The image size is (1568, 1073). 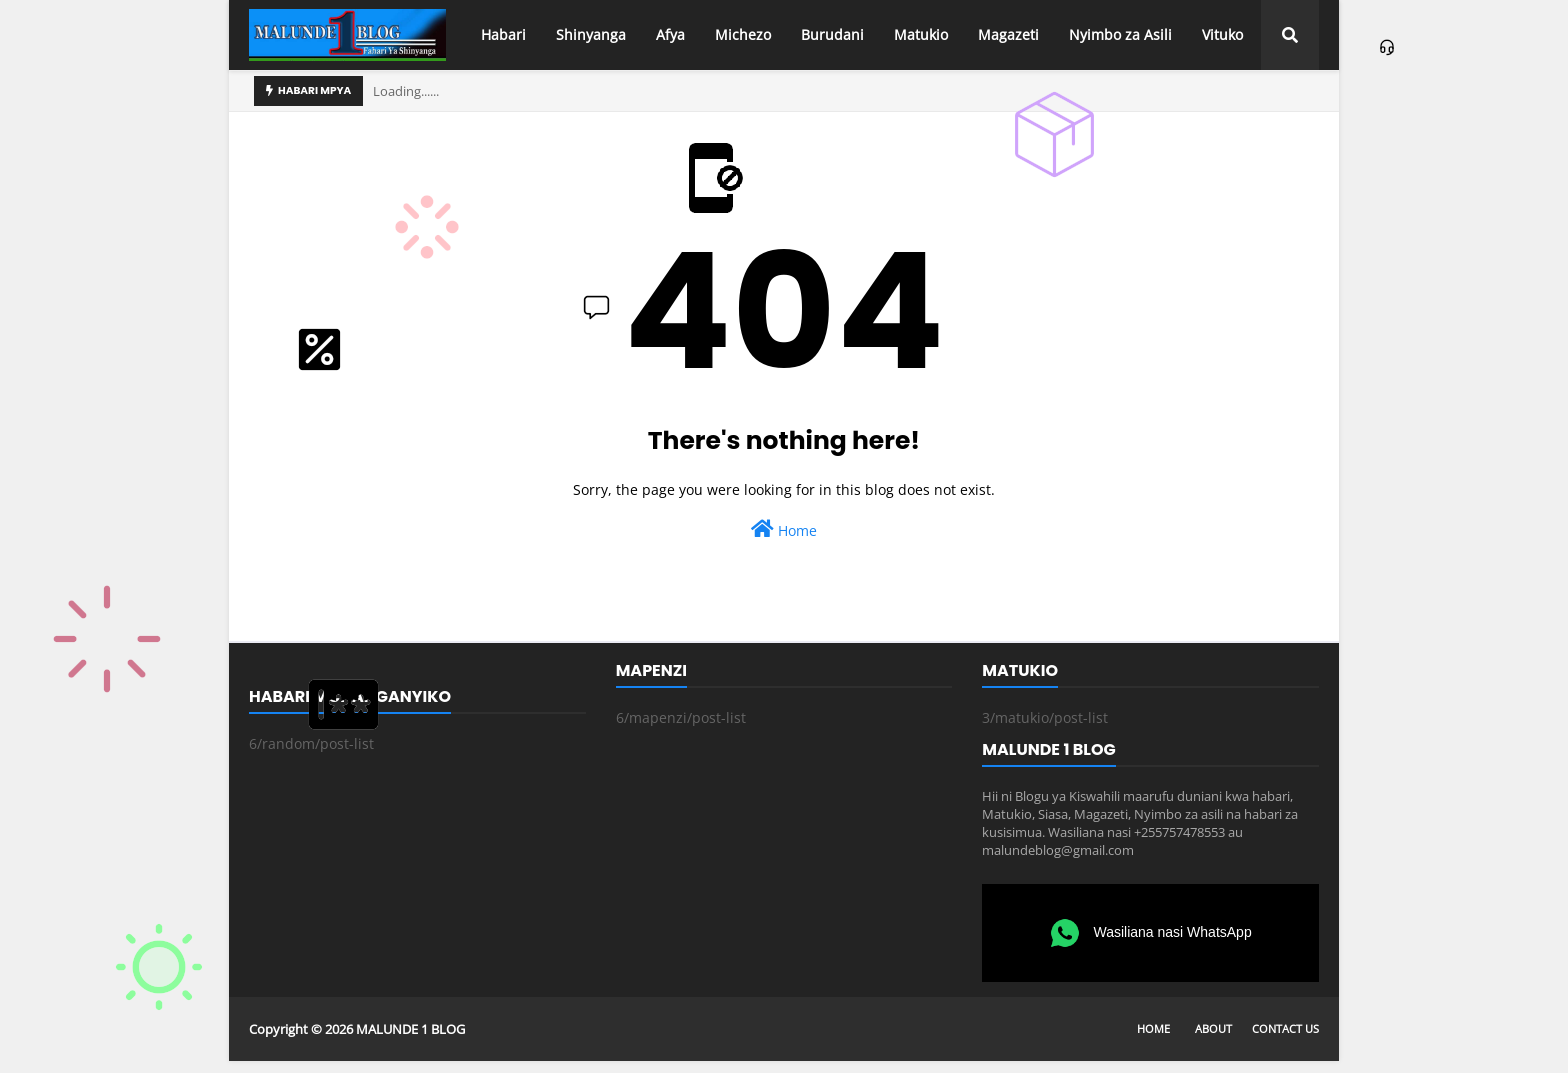 What do you see at coordinates (159, 967) in the screenshot?
I see `reduce screen brightness` at bounding box center [159, 967].